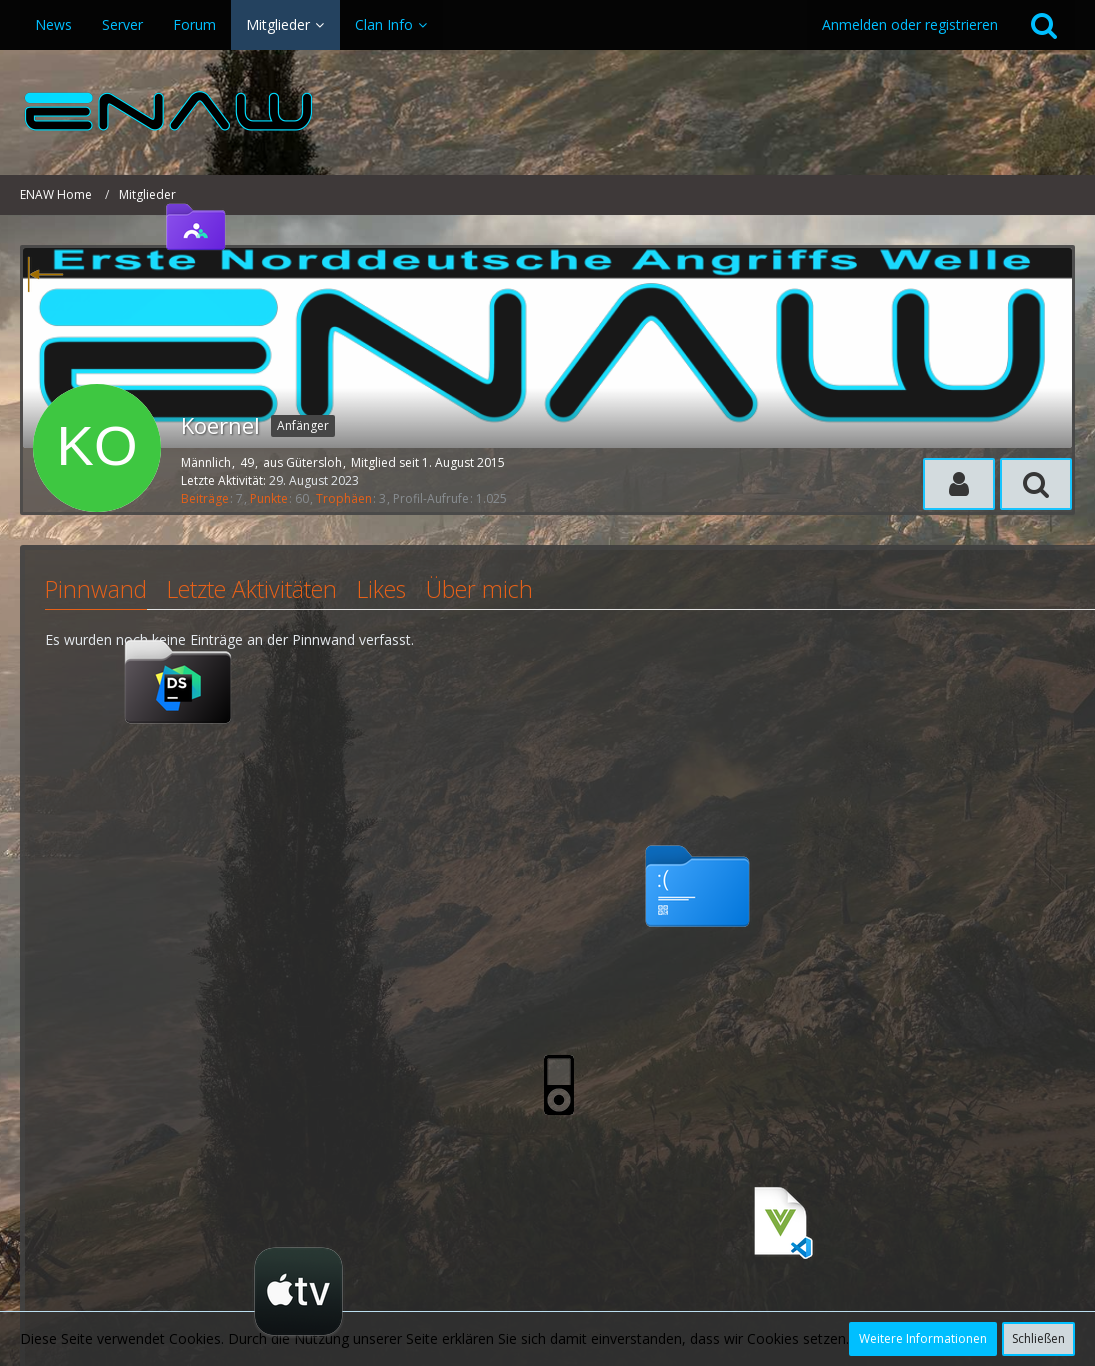 The image size is (1095, 1366). Describe the element at coordinates (45, 274) in the screenshot. I see `go to the first item in a list or sequence` at that location.